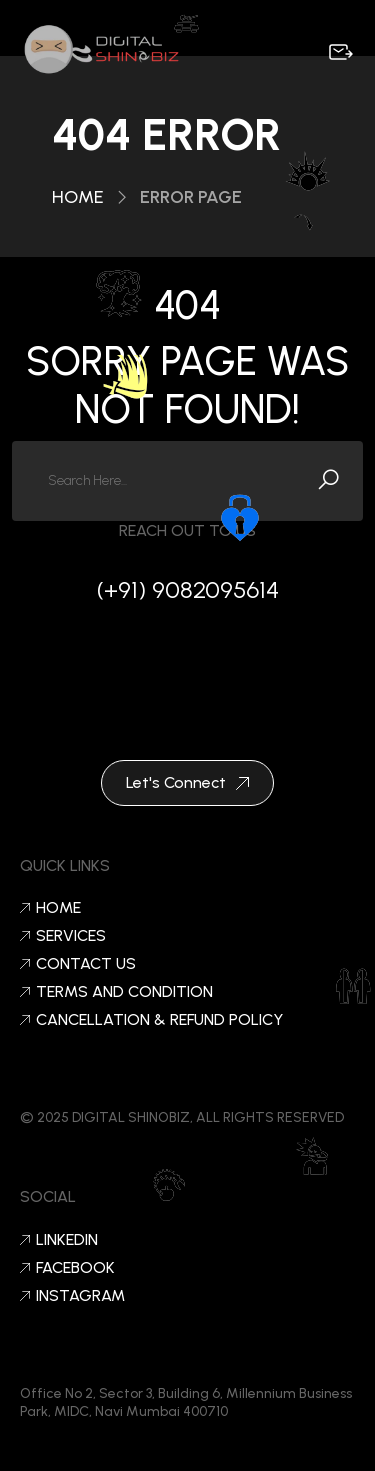 The width and height of the screenshot is (375, 1471). Describe the element at coordinates (125, 376) in the screenshot. I see `perform a slash attack in combat` at that location.